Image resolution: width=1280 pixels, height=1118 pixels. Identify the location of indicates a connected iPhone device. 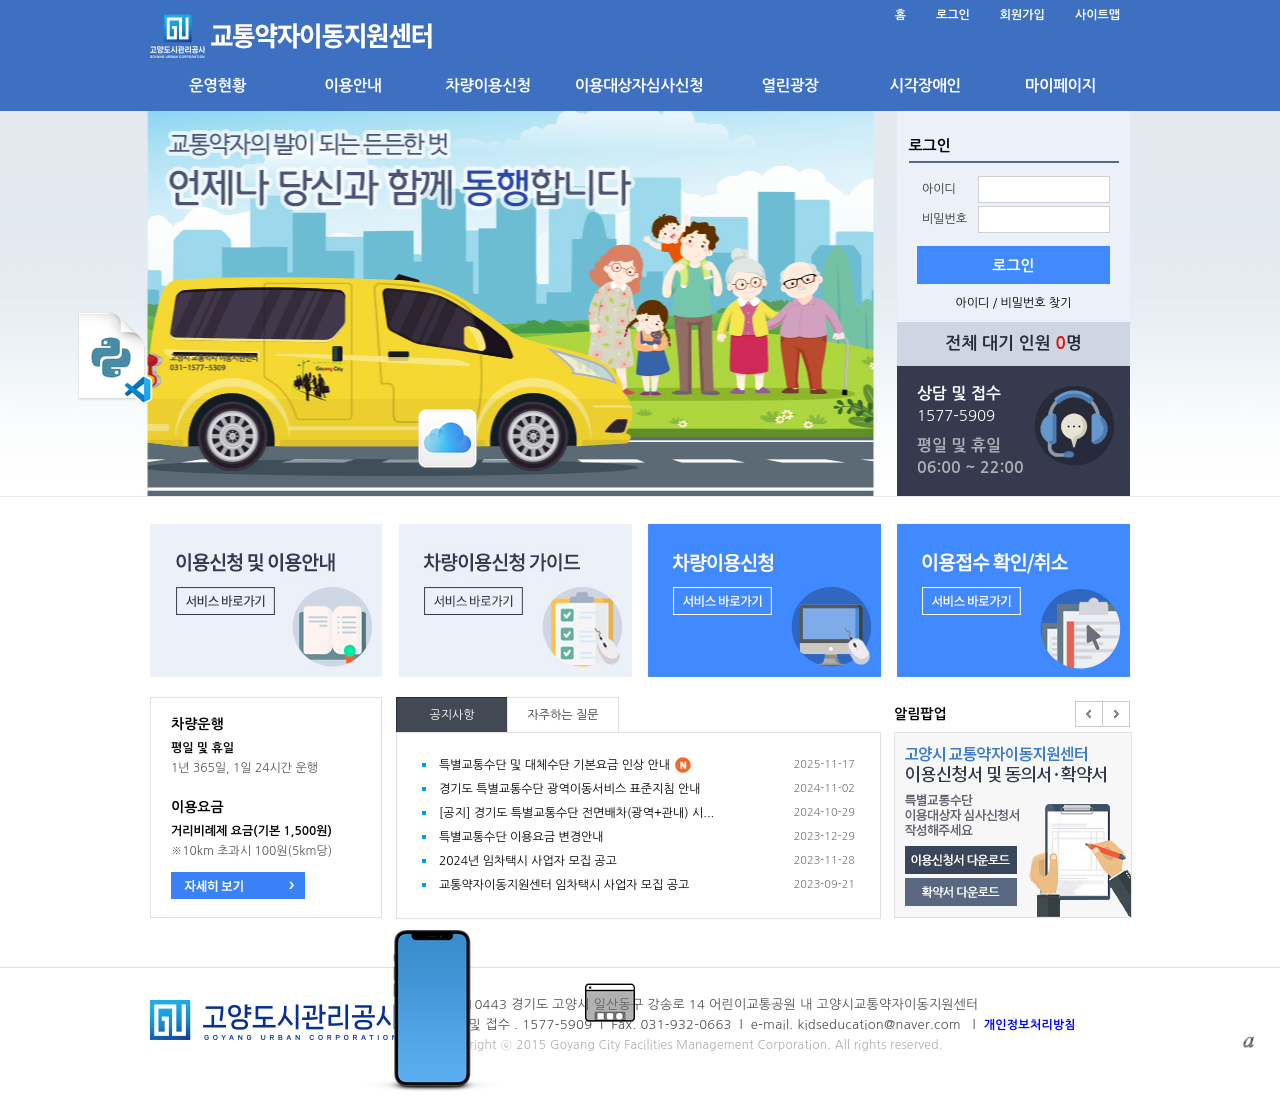
(432, 1011).